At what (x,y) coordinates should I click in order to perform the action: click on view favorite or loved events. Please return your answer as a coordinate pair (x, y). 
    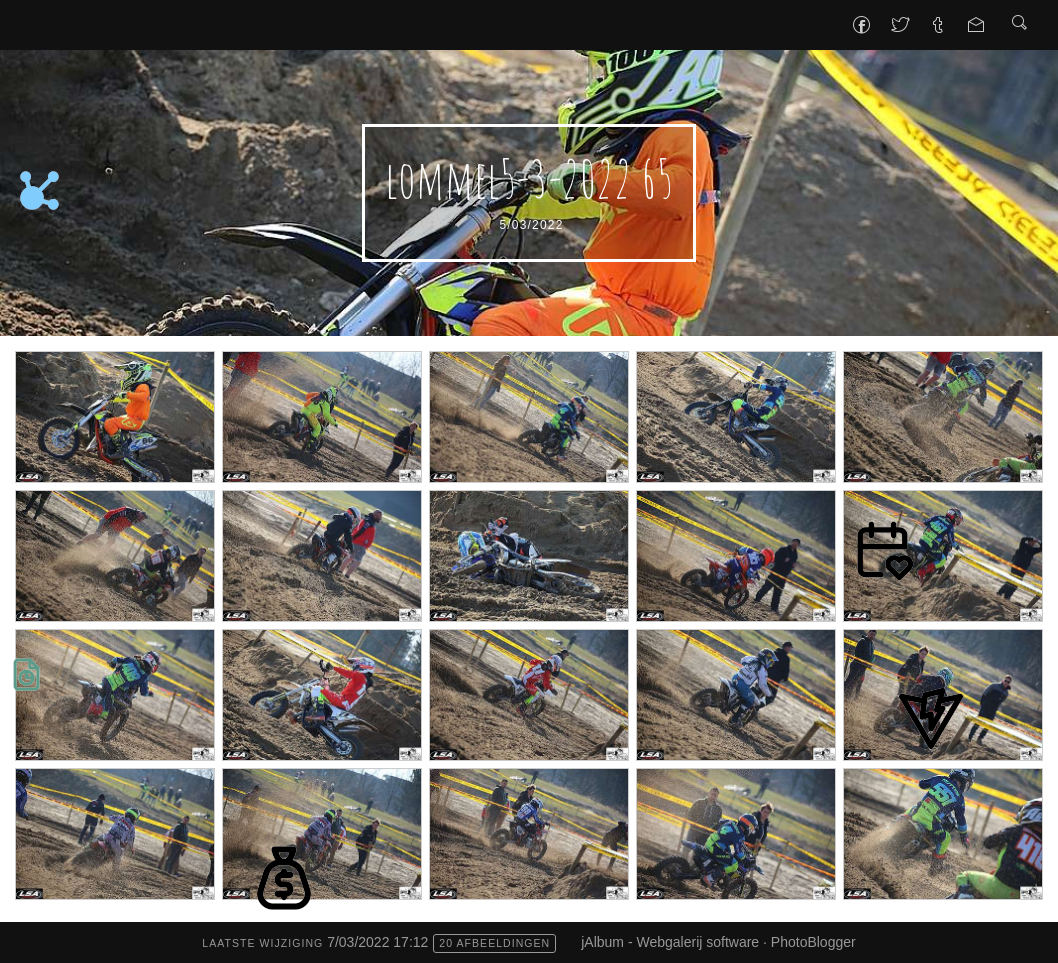
    Looking at the image, I should click on (882, 549).